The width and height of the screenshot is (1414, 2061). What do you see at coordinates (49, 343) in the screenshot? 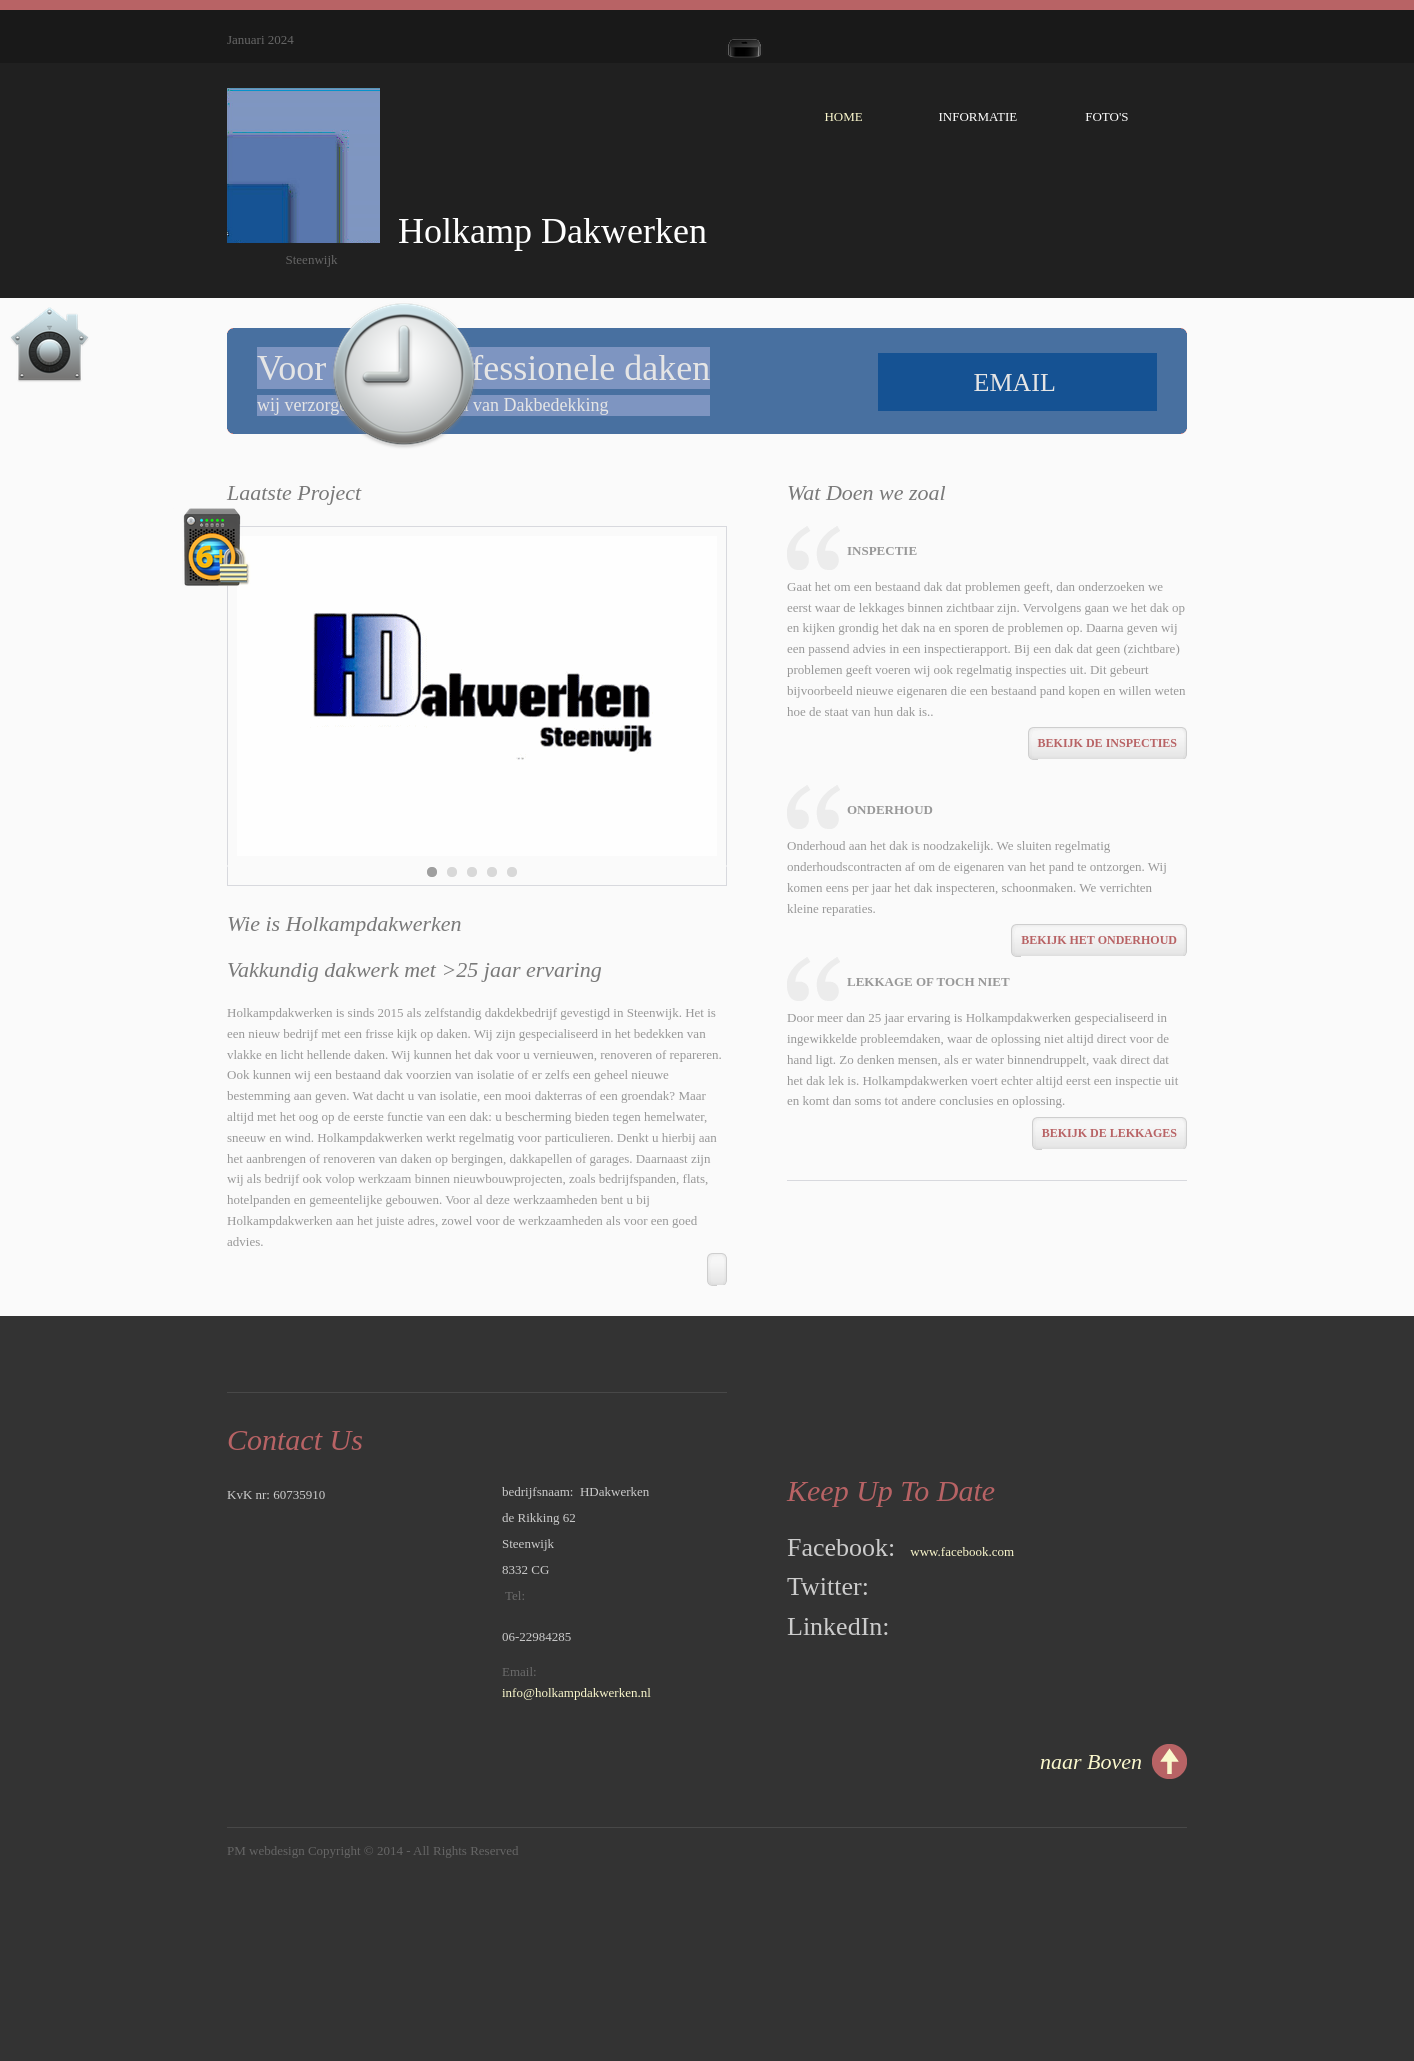
I see `access FileVault disk encryption settings` at bounding box center [49, 343].